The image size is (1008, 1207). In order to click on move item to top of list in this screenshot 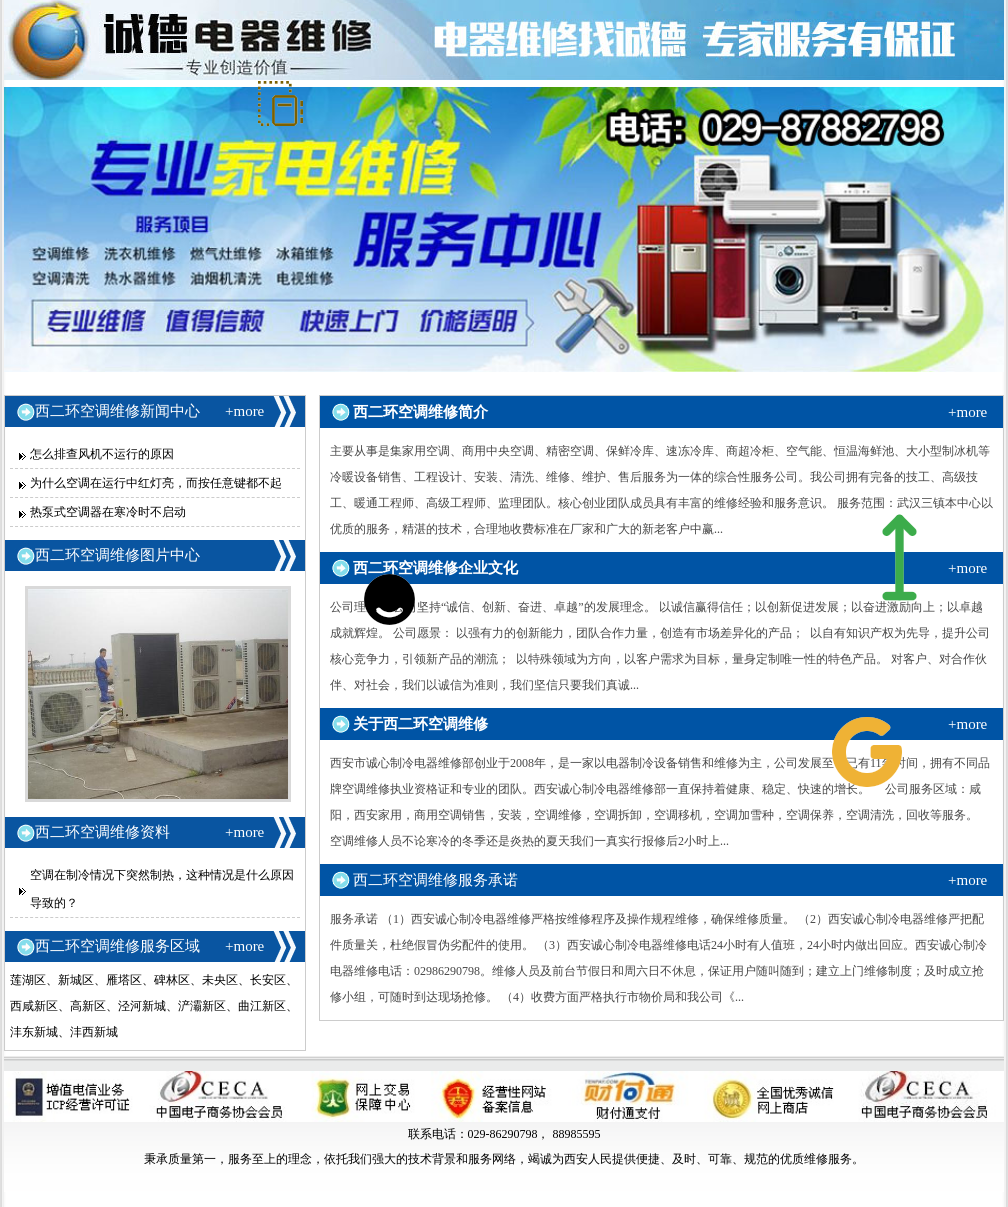, I will do `click(899, 557)`.